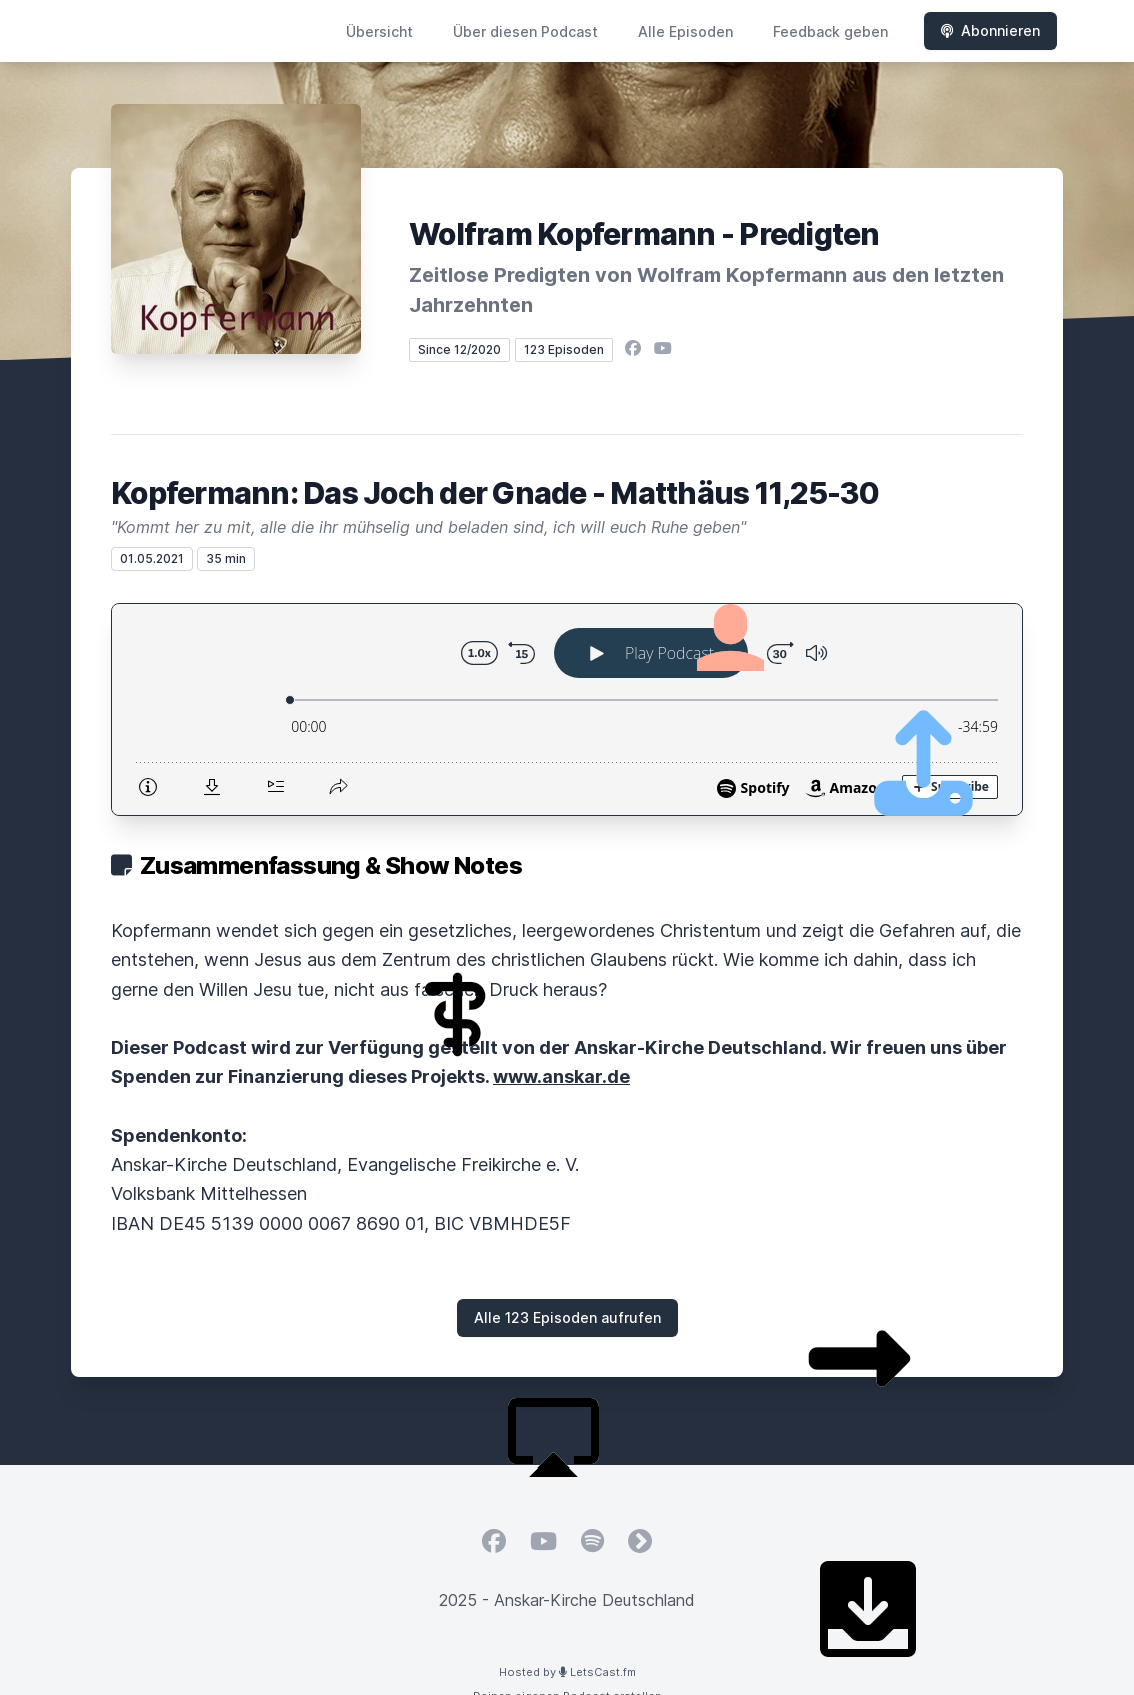 The width and height of the screenshot is (1134, 1695). What do you see at coordinates (923, 766) in the screenshot?
I see `upload a file or document` at bounding box center [923, 766].